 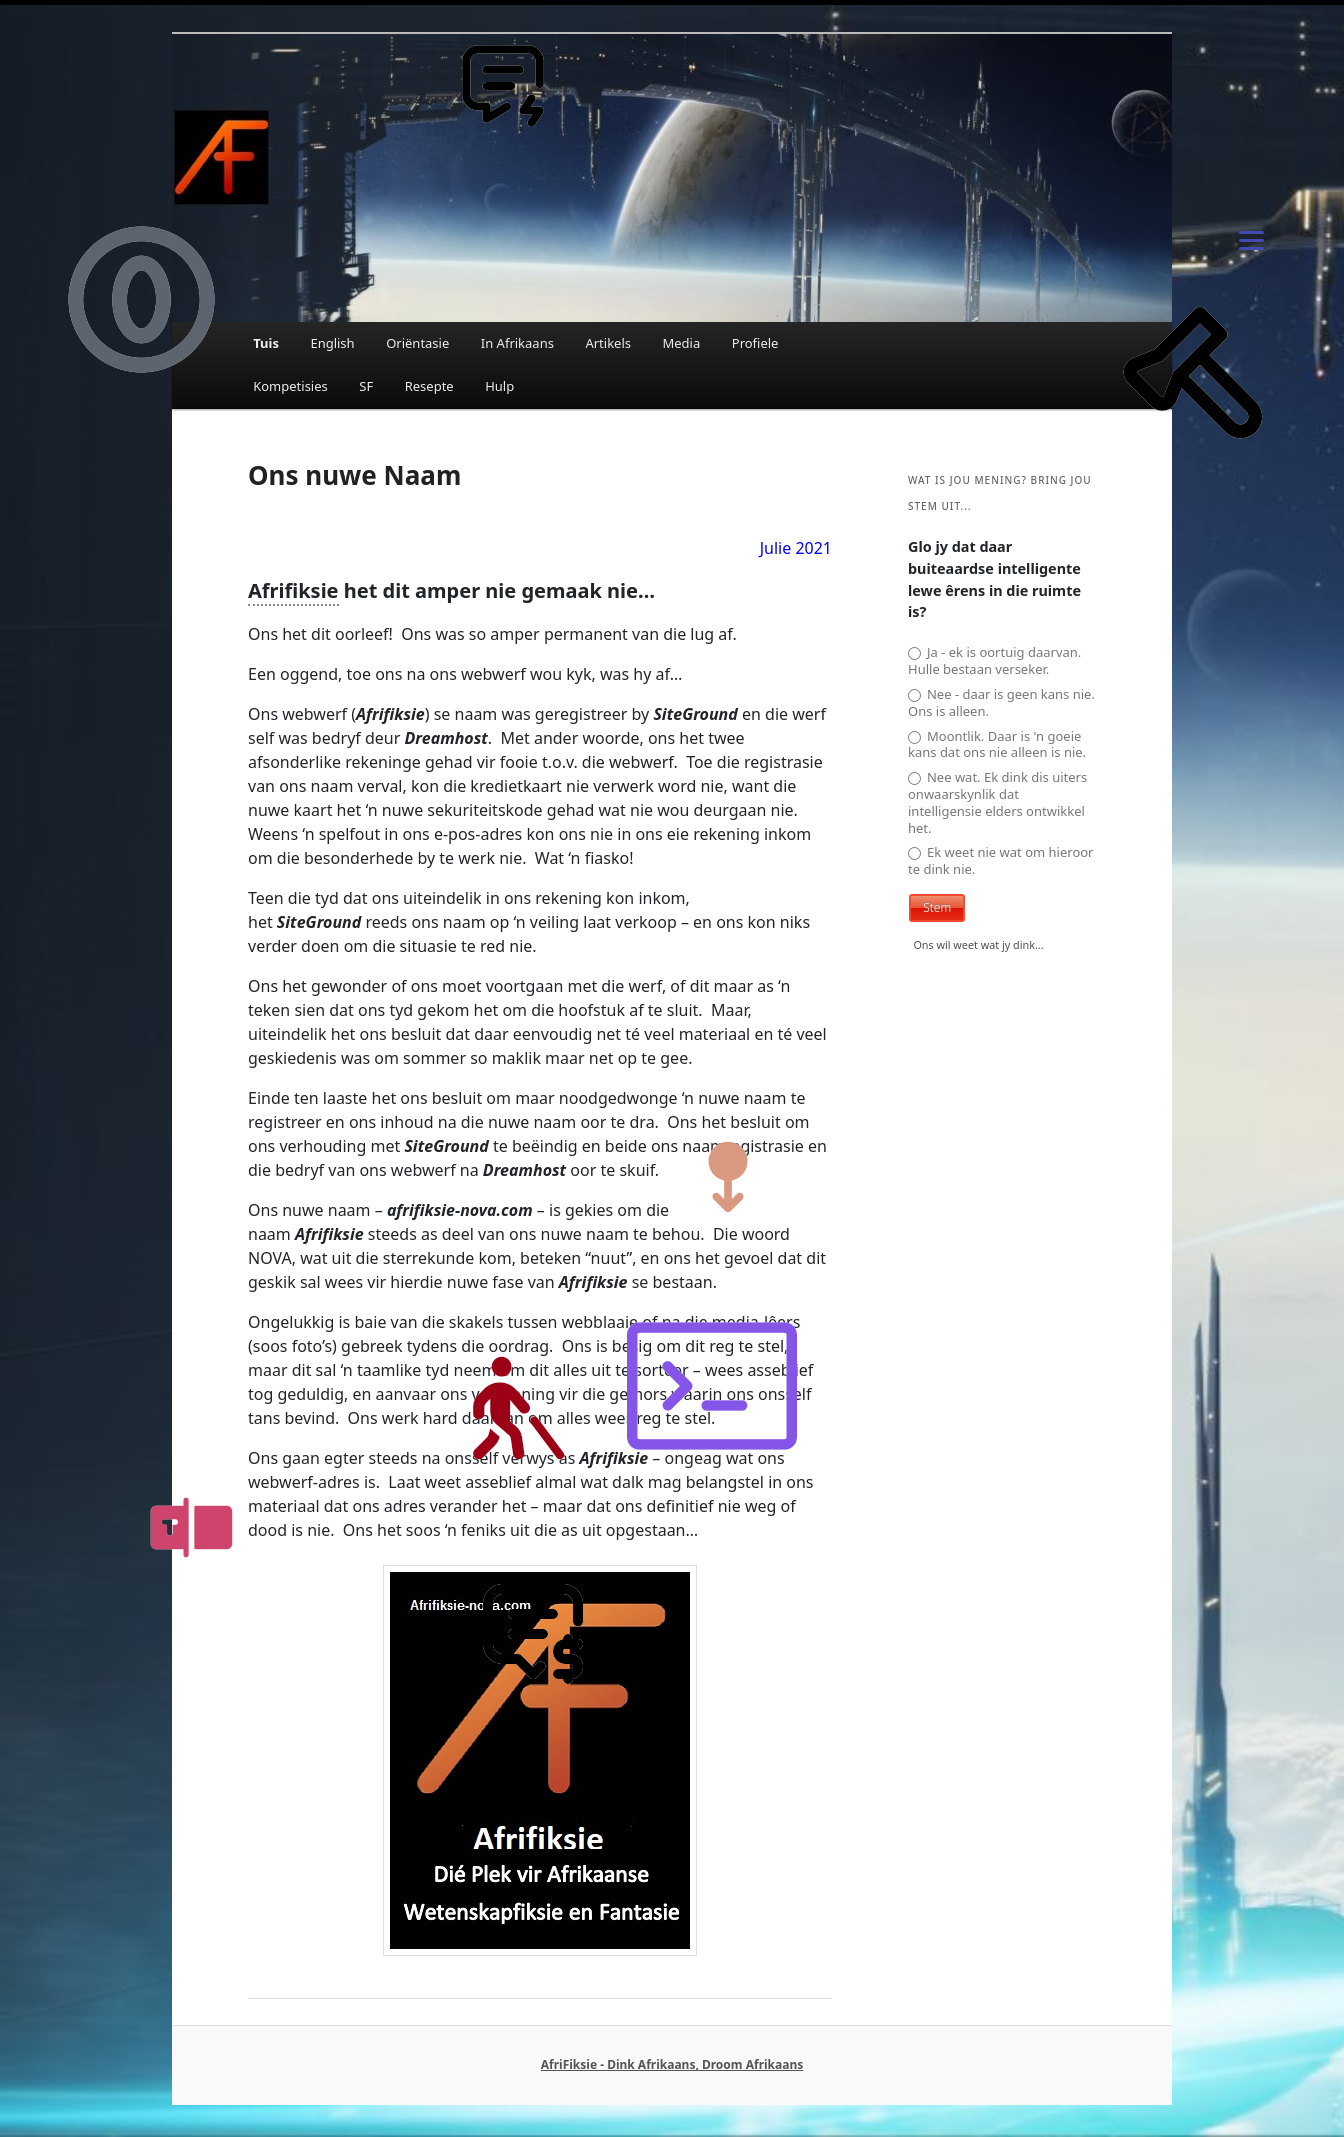 I want to click on view payment-related messages, so click(x=533, y=1629).